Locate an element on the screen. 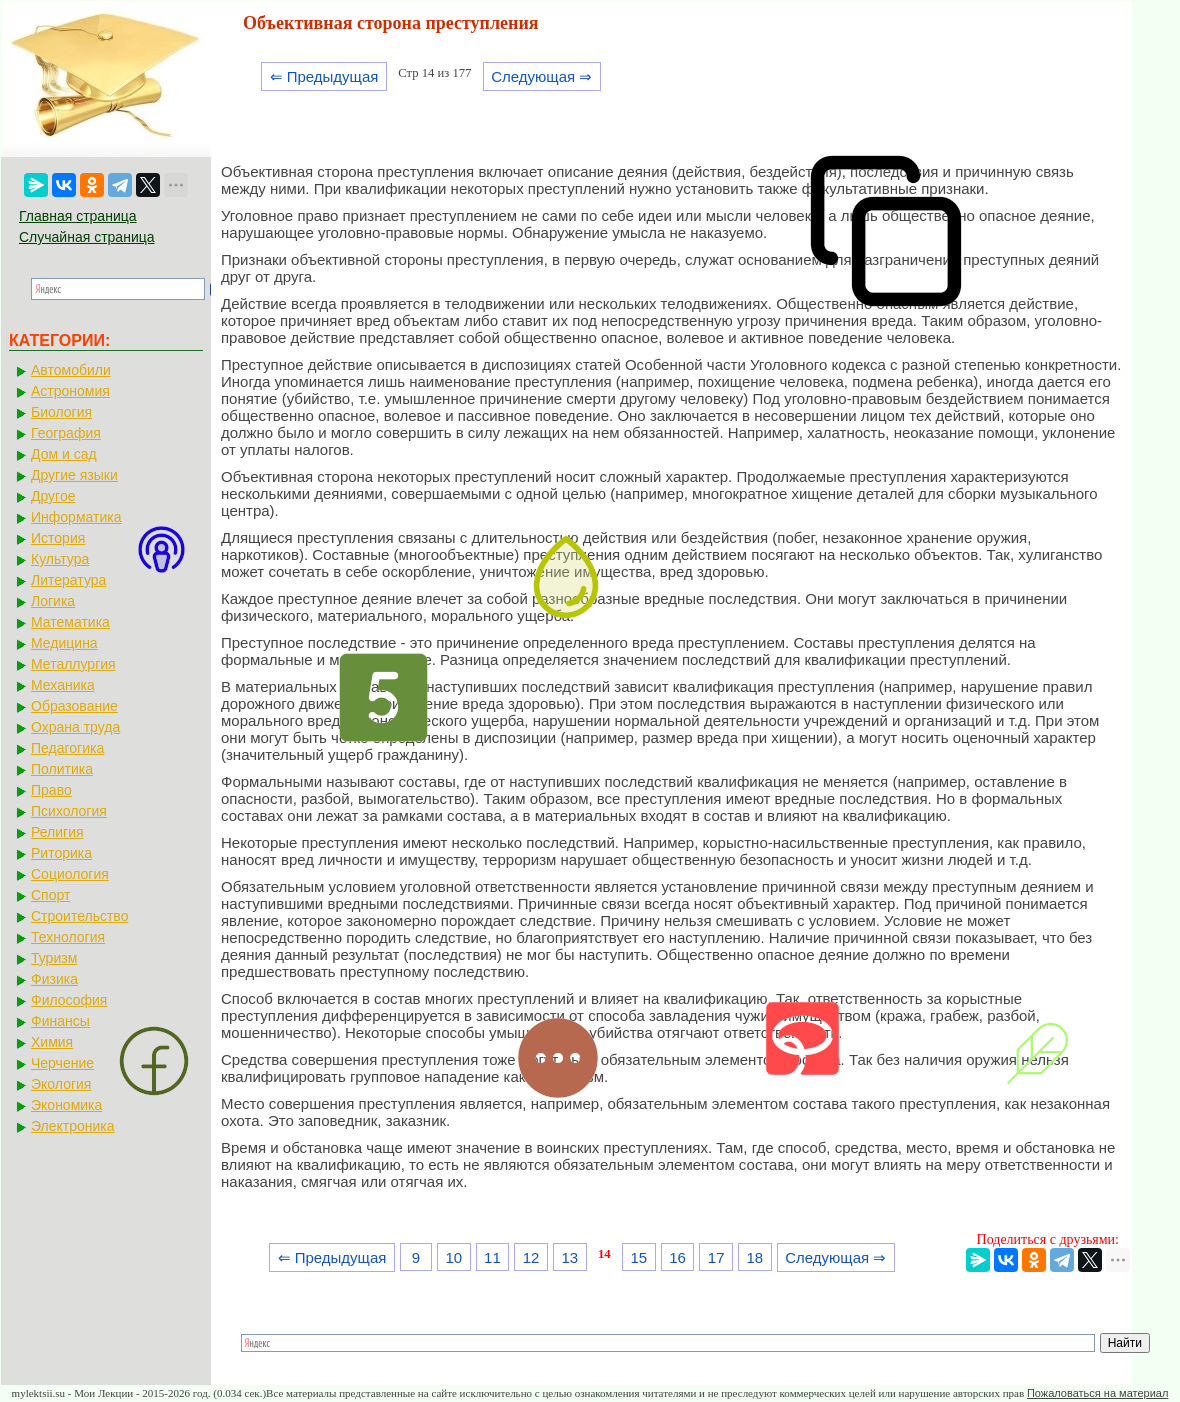  use lasso selection tool is located at coordinates (802, 1038).